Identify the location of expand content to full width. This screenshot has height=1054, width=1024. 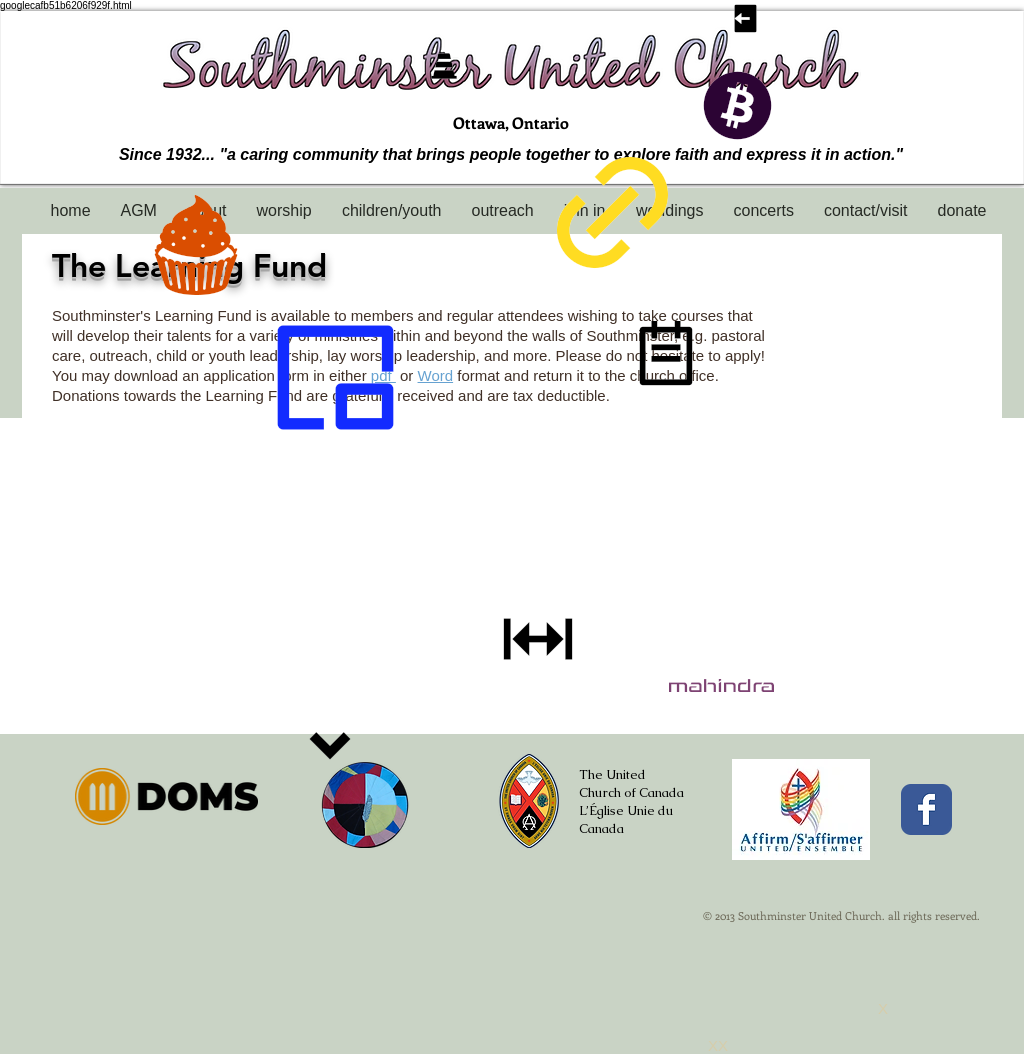
(538, 639).